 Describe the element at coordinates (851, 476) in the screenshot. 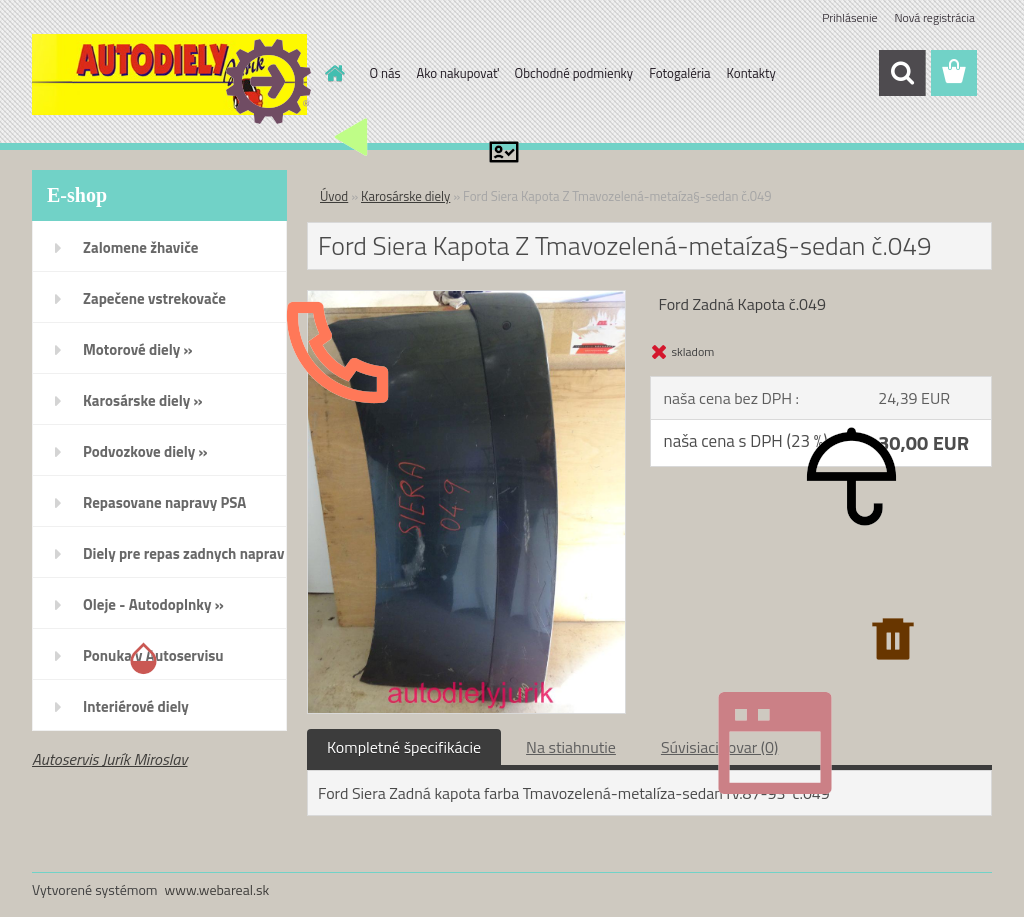

I see `view weather forecast or rain conditions` at that location.